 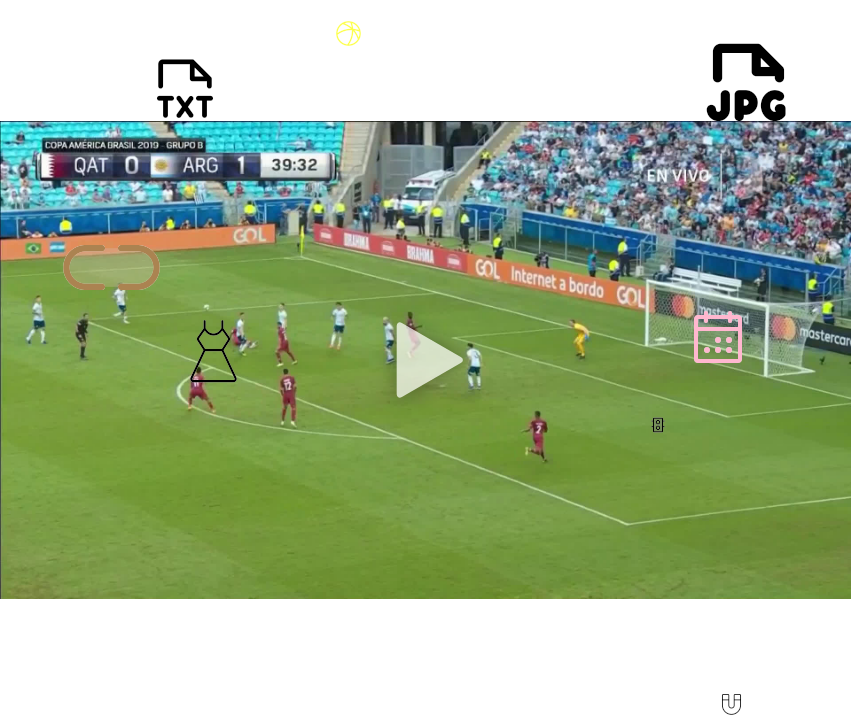 I want to click on view or open a JPG image file, so click(x=748, y=85).